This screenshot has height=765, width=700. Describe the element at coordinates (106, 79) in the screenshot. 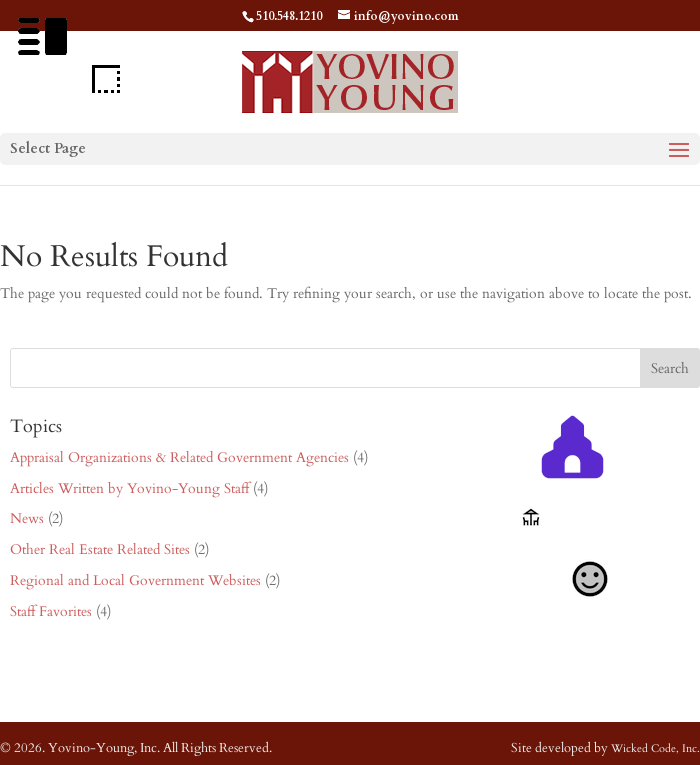

I see `customize table or element border style` at that location.